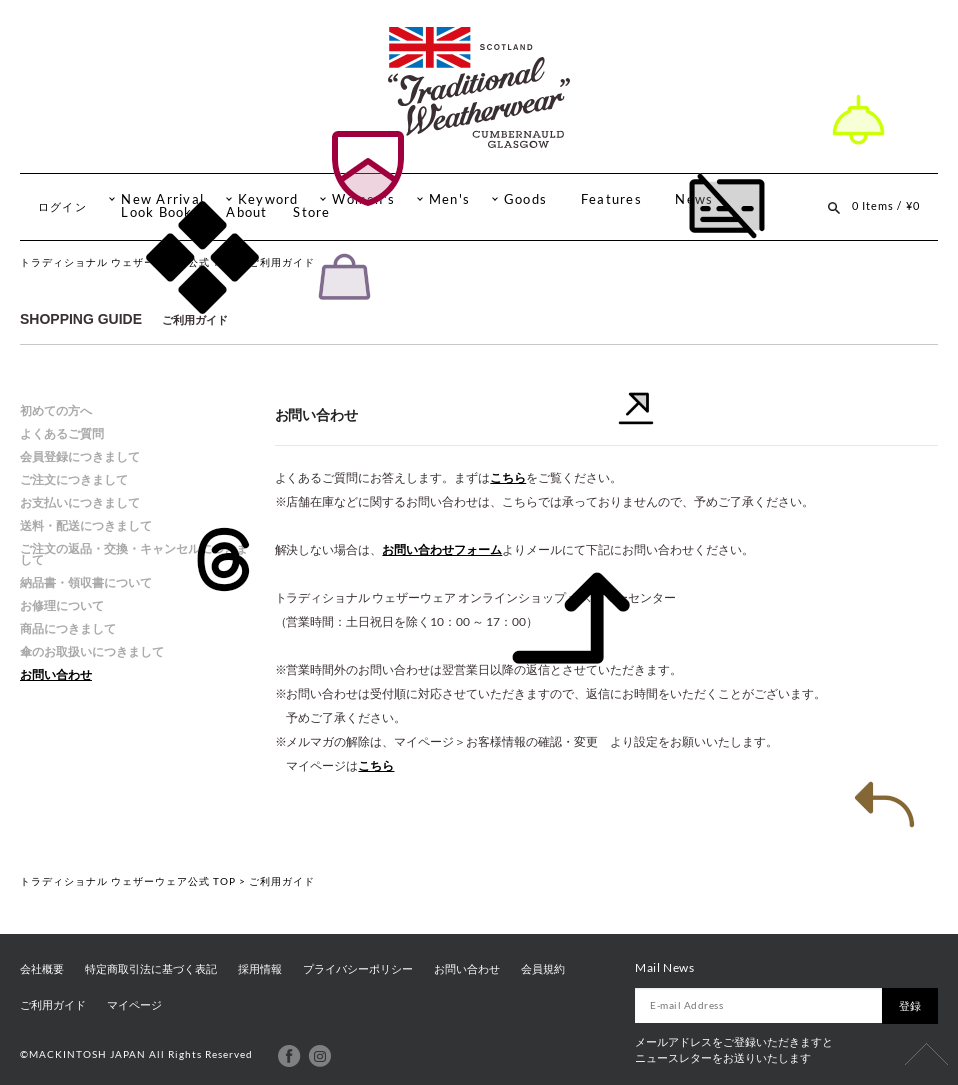 Image resolution: width=958 pixels, height=1085 pixels. Describe the element at coordinates (636, 407) in the screenshot. I see `open link in new window or tab` at that location.